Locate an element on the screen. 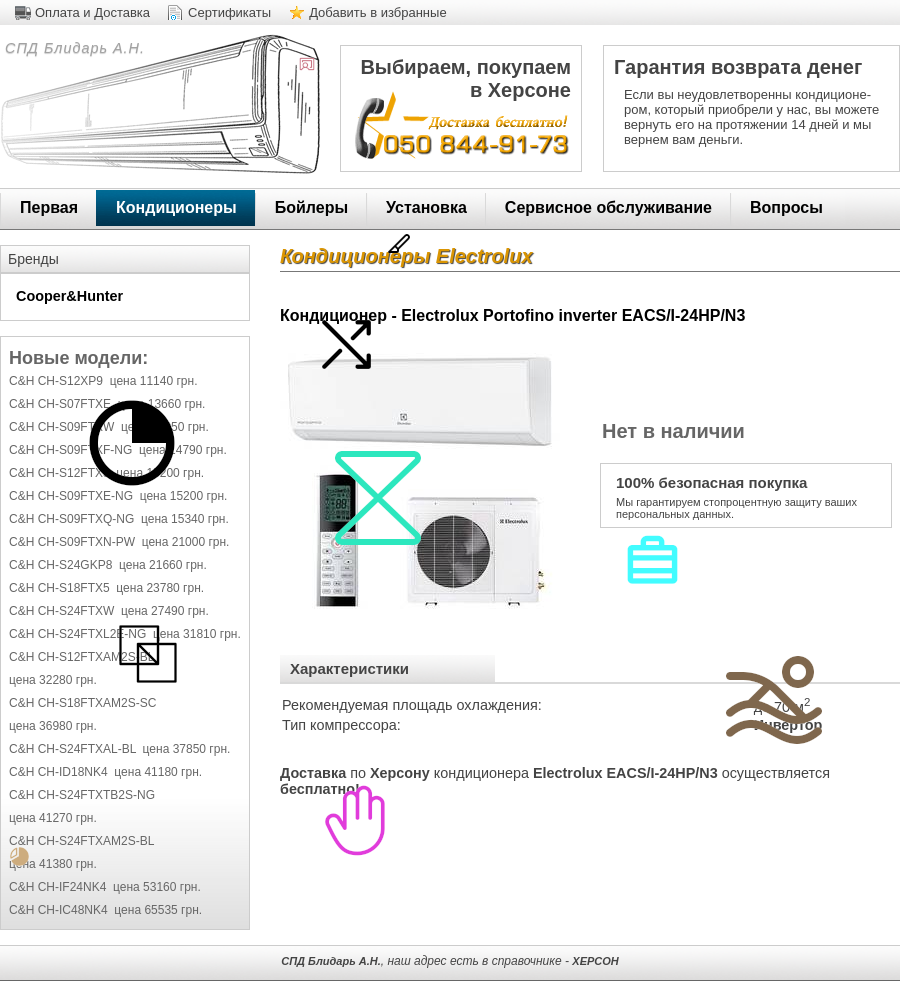 Image resolution: width=900 pixels, height=981 pixels. indicates loading or processing in progress is located at coordinates (378, 498).